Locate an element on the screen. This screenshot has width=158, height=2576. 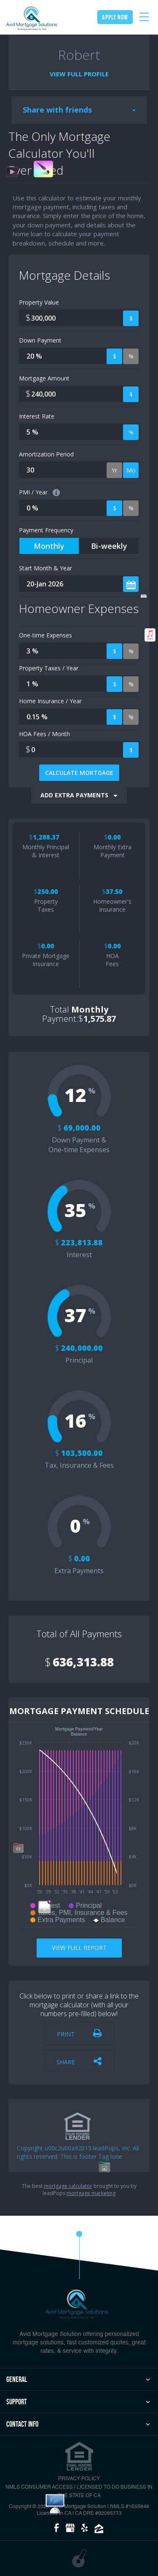
open a Krita project file is located at coordinates (43, 168).